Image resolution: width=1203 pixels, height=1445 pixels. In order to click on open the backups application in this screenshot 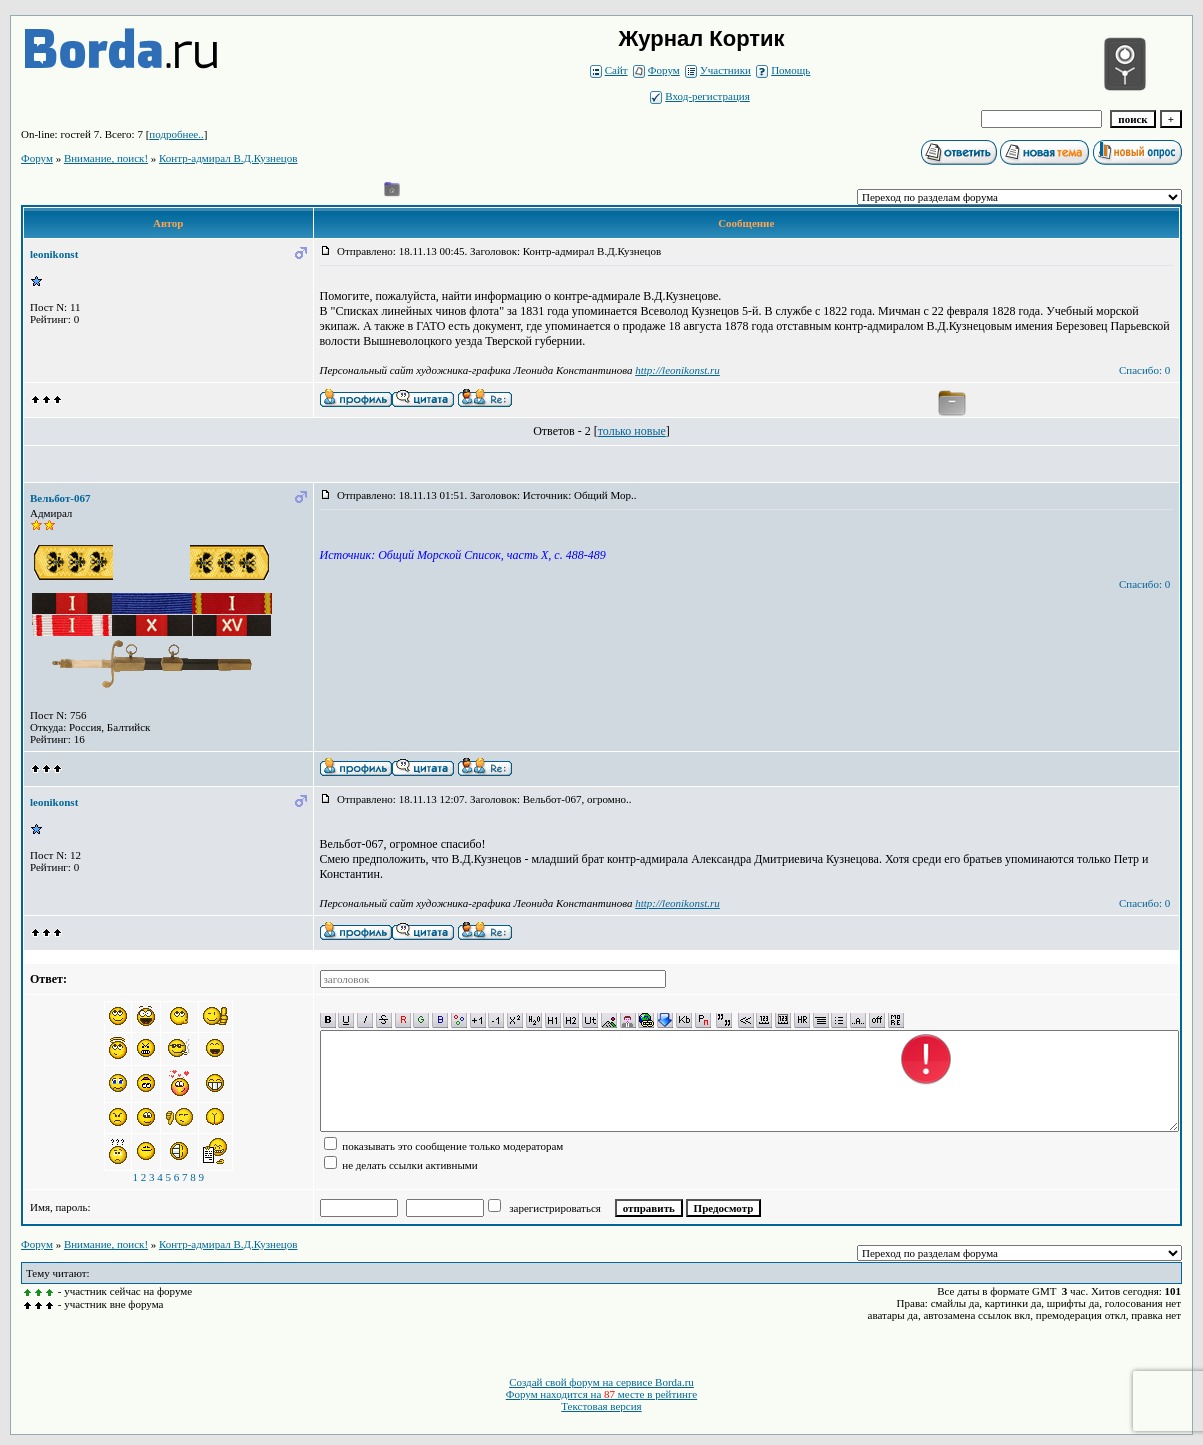, I will do `click(1125, 64)`.